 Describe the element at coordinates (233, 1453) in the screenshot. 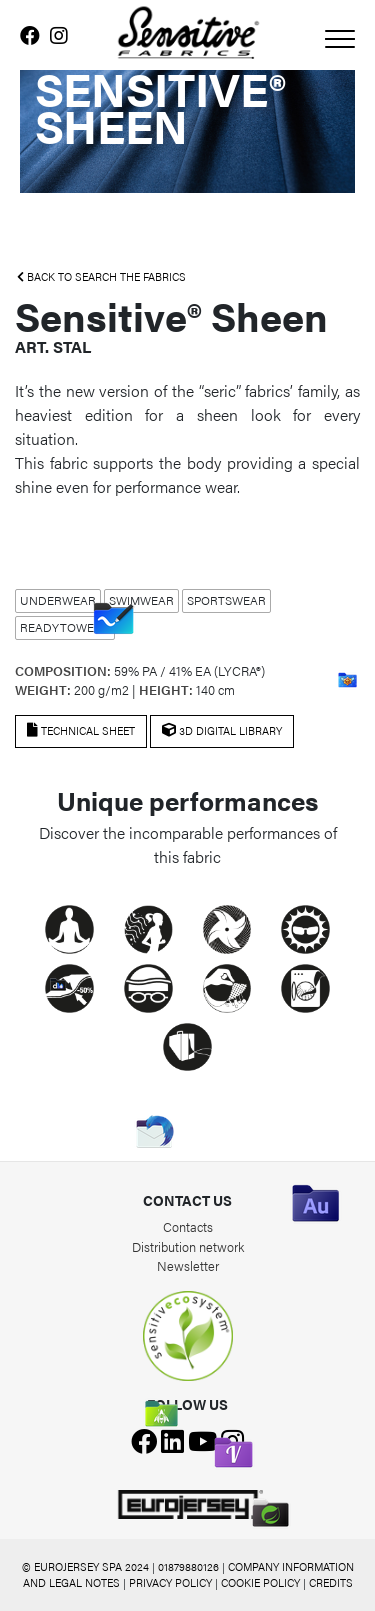

I see `open folder containing vala programming files` at that location.